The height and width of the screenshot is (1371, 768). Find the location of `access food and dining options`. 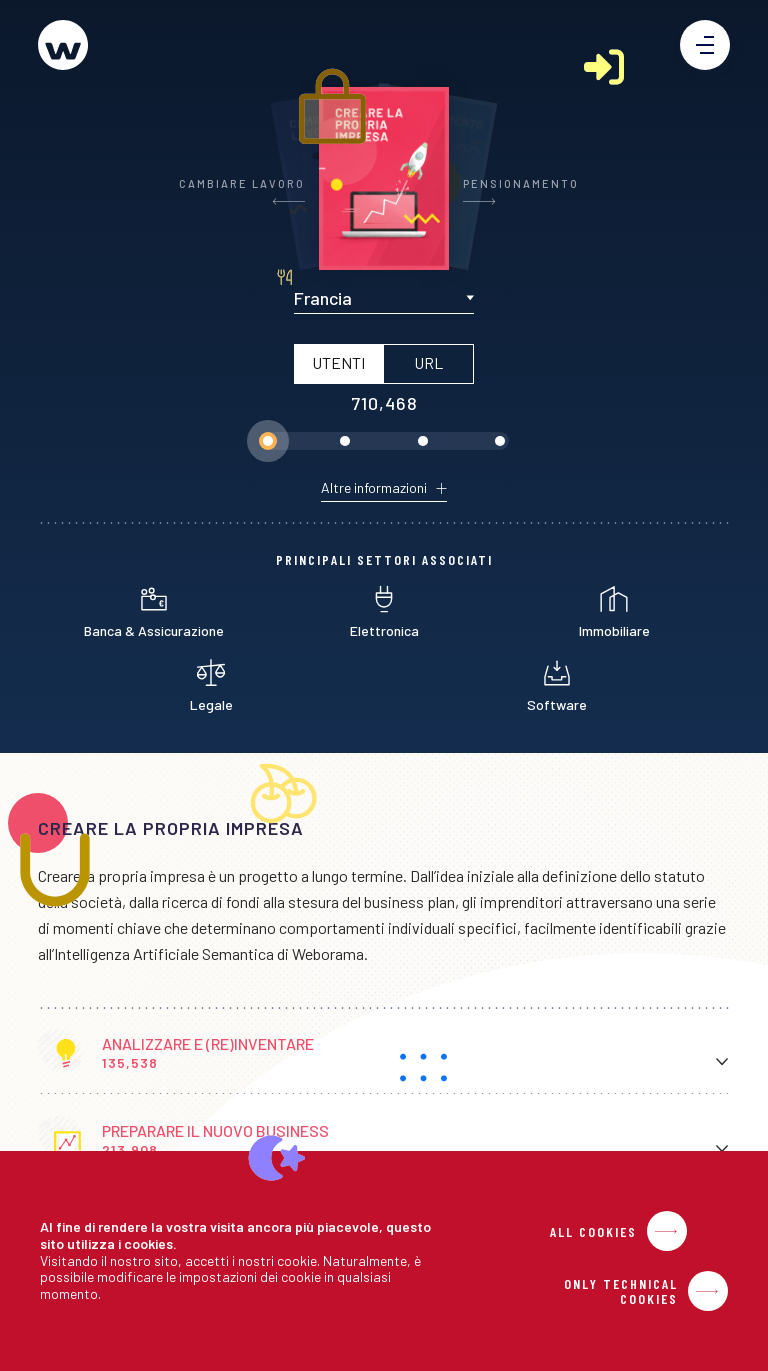

access food and dining options is located at coordinates (285, 277).